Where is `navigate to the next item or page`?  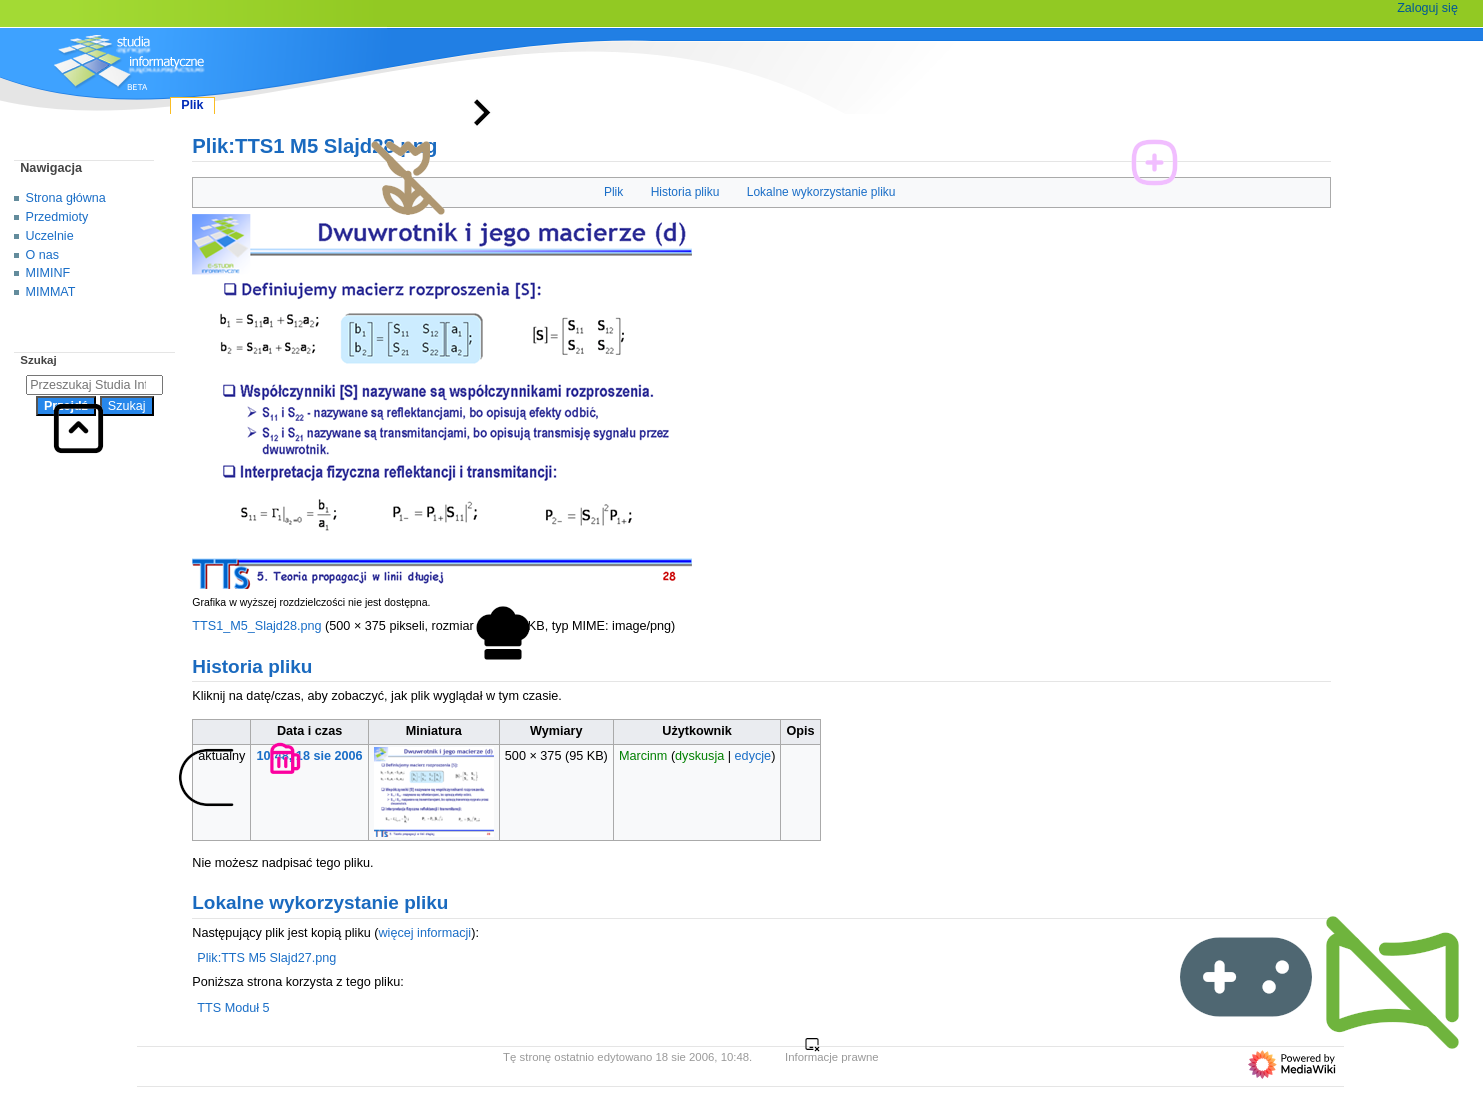 navigate to the next item or page is located at coordinates (481, 112).